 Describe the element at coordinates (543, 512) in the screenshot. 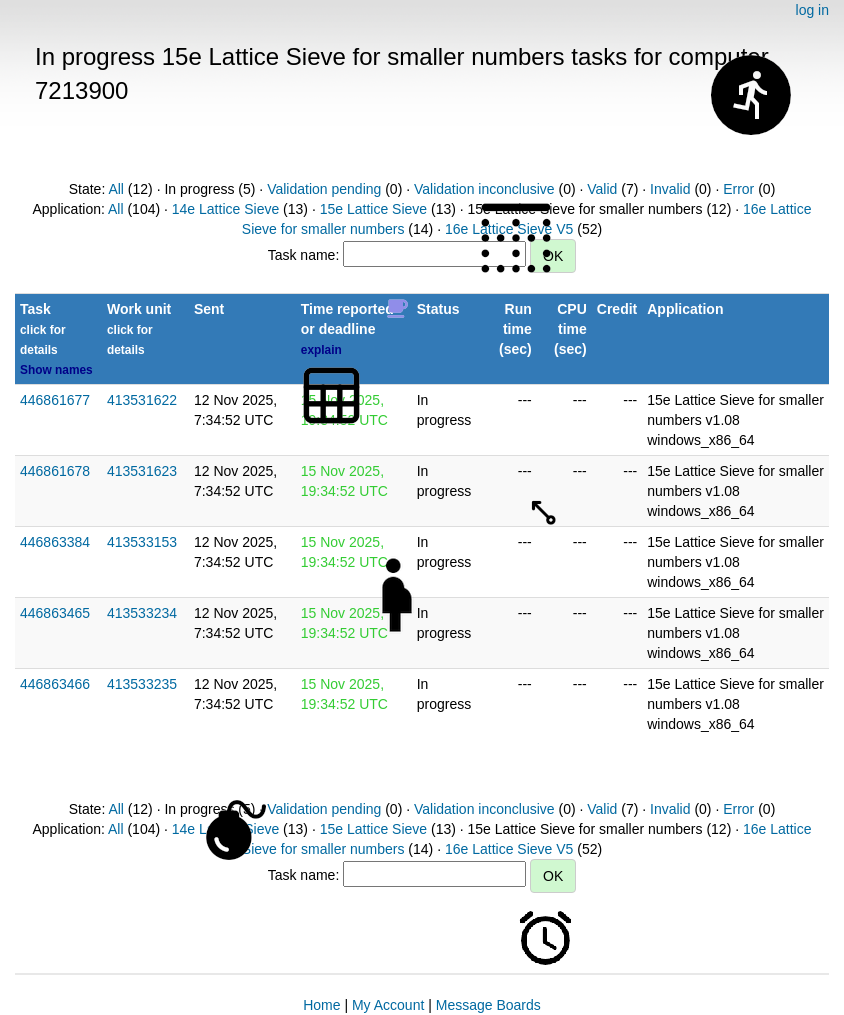

I see `navigate back to previous screen` at that location.